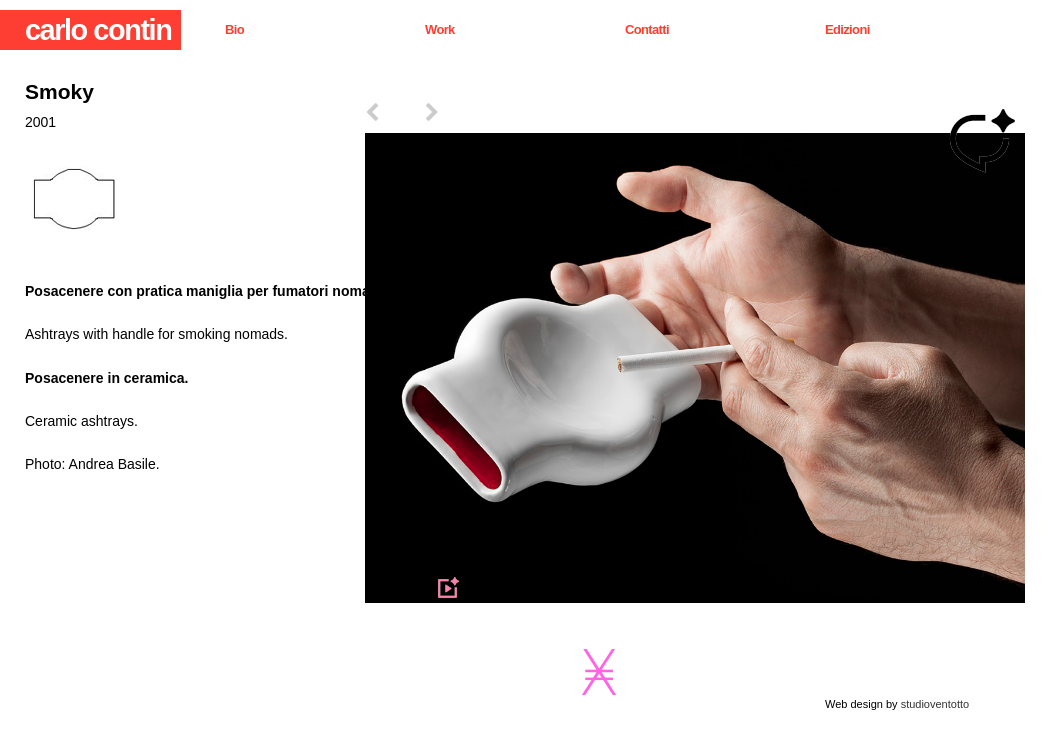 This screenshot has width=1050, height=733. I want to click on access AI-powered video tools, so click(447, 588).